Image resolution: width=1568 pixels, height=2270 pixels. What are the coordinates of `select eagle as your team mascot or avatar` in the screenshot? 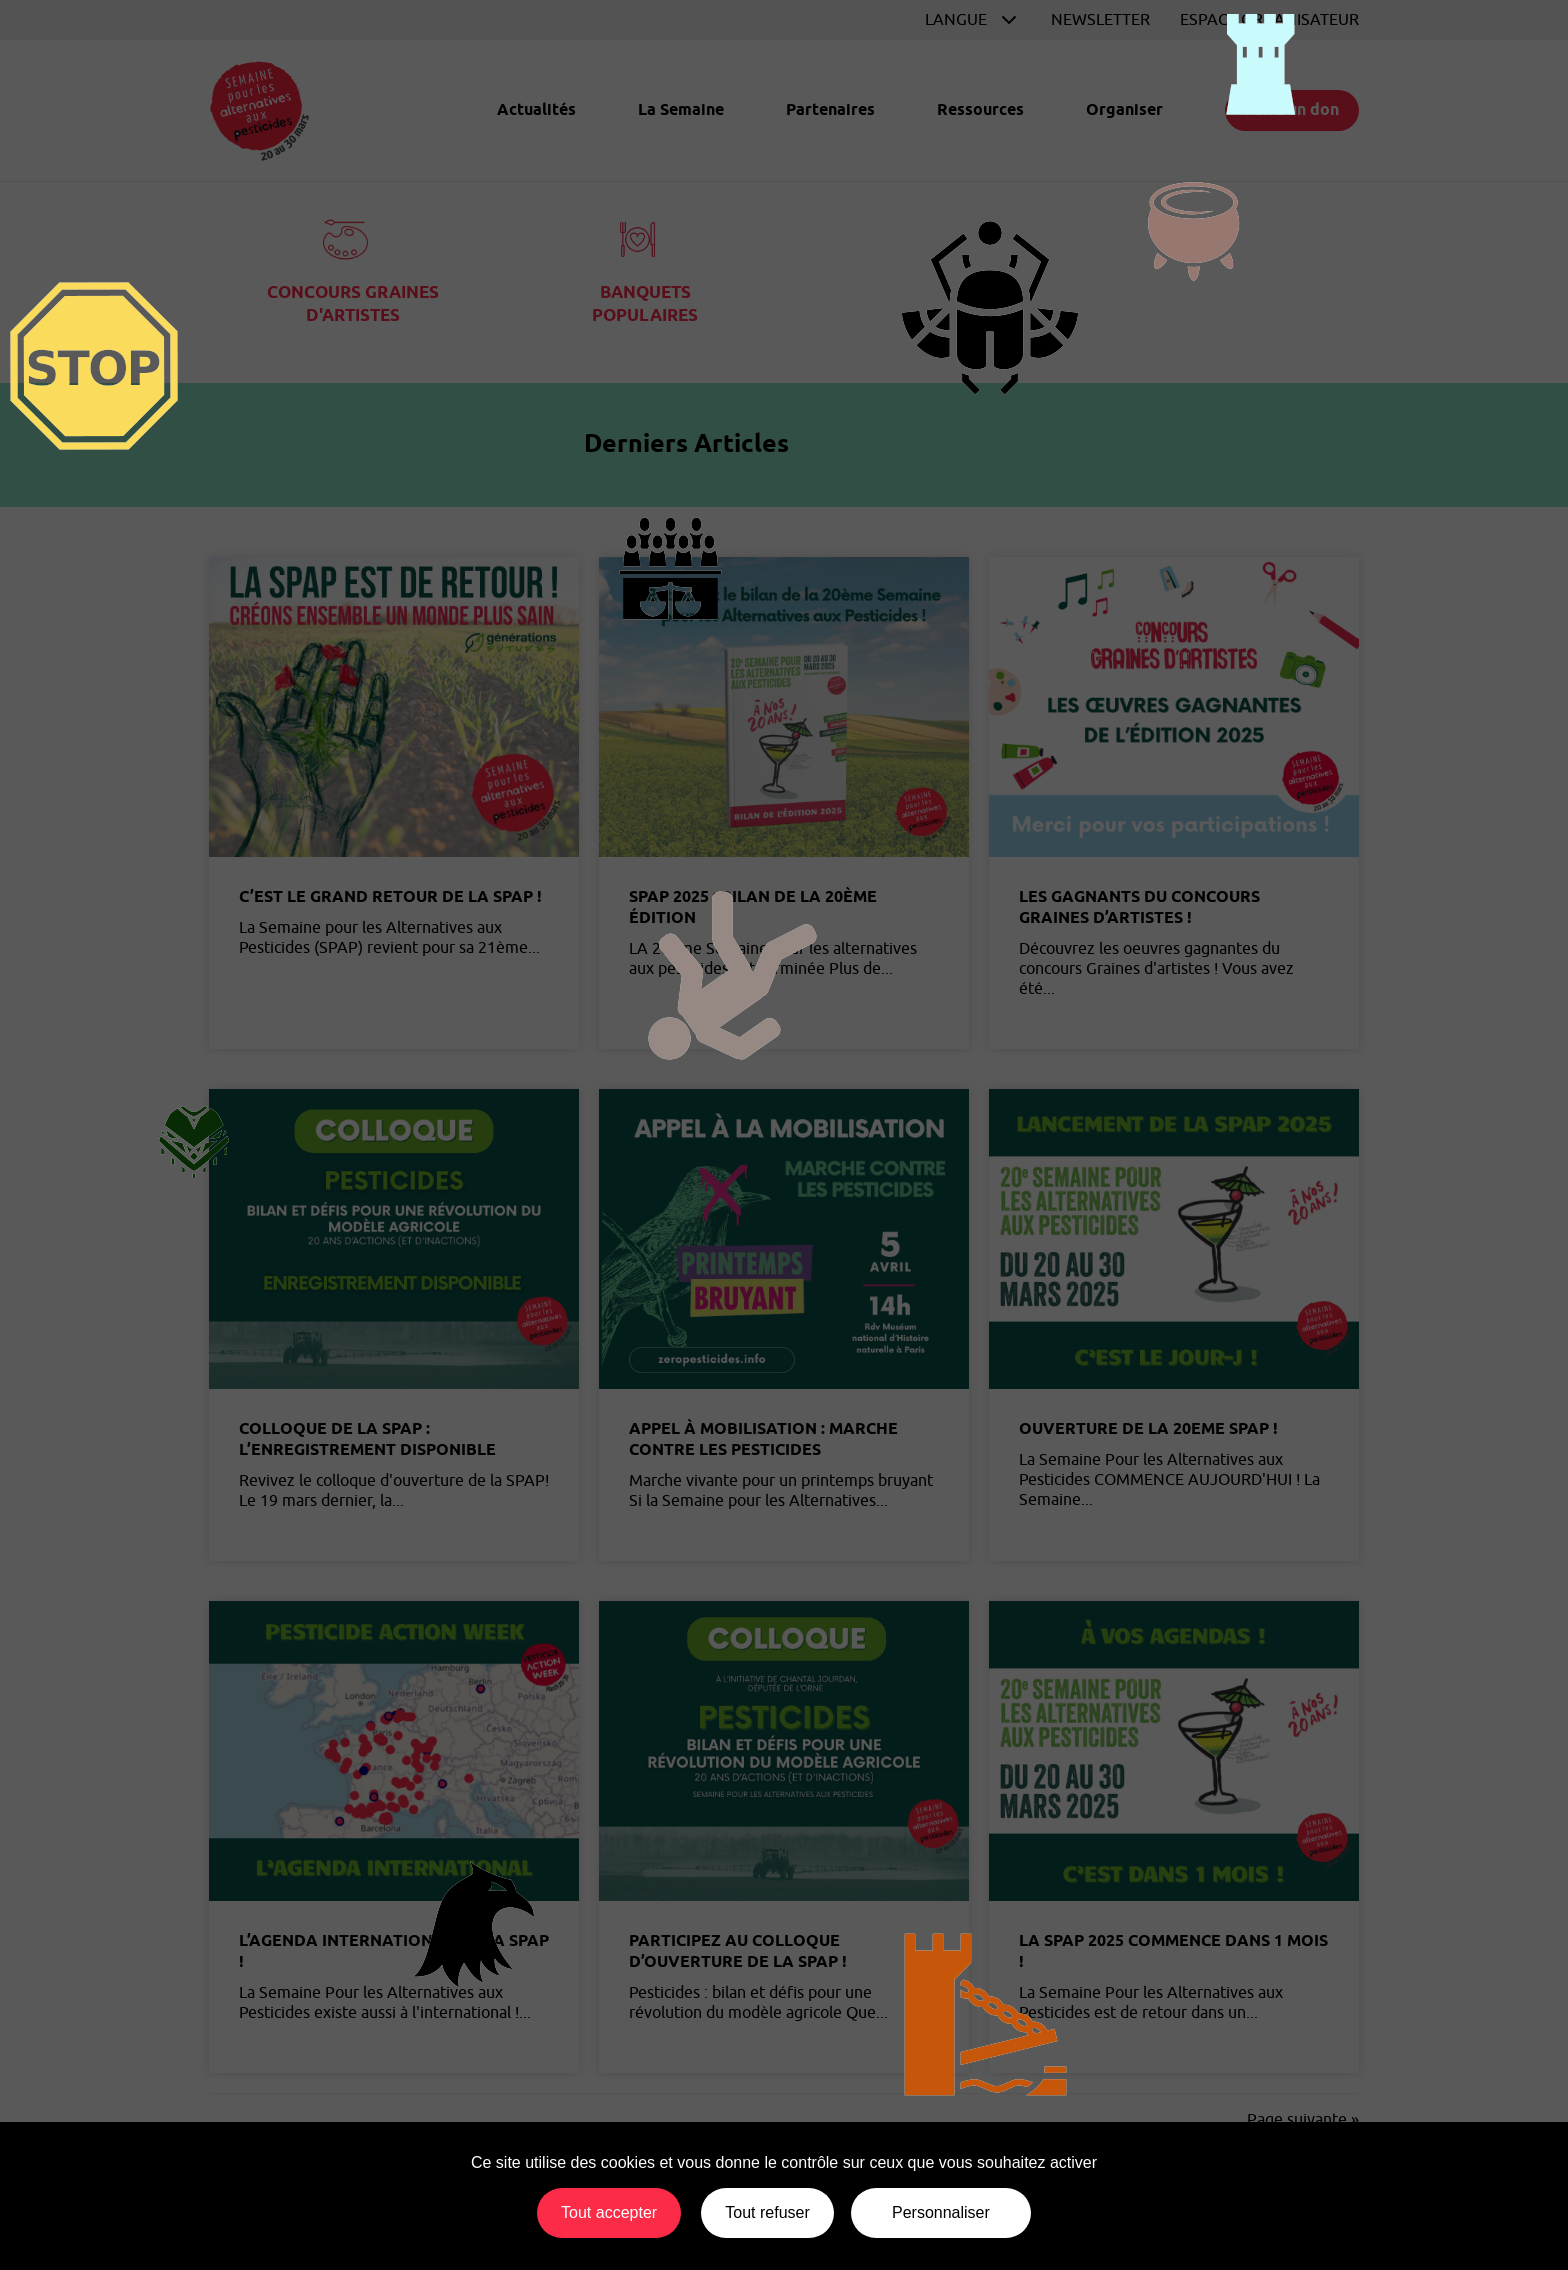 It's located at (473, 1924).